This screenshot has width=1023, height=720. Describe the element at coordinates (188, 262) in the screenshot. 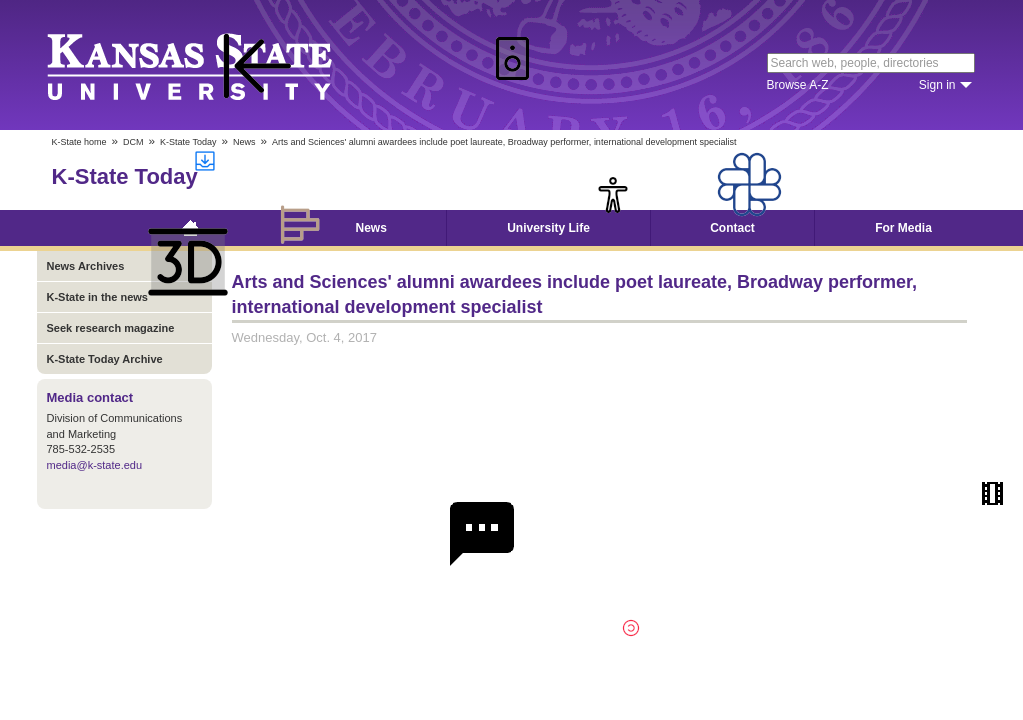

I see `switch to 3D view mode` at that location.